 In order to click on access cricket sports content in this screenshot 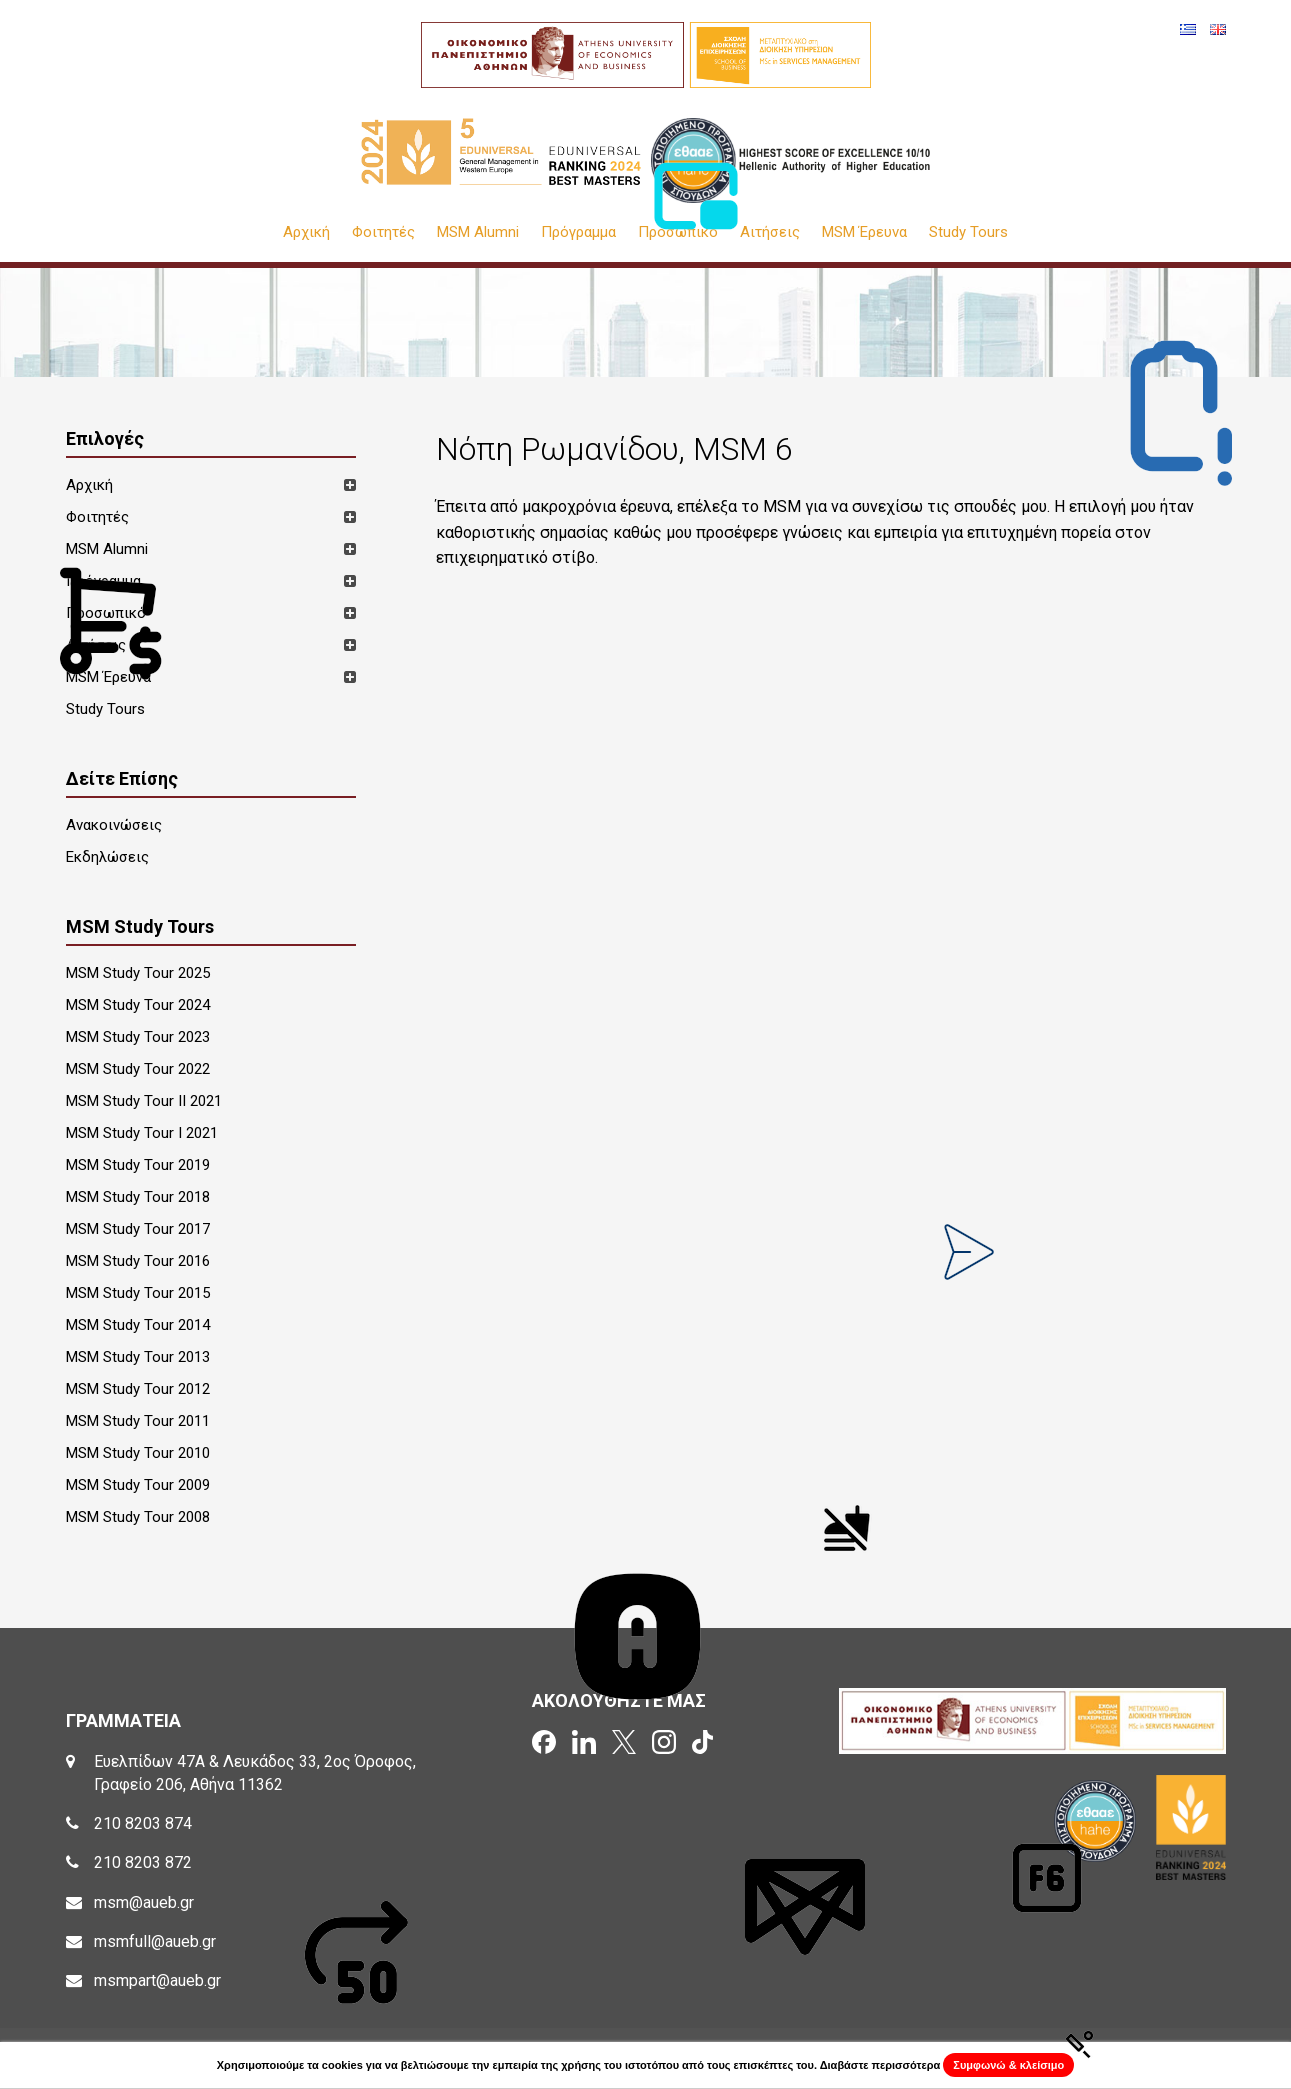, I will do `click(1079, 2044)`.